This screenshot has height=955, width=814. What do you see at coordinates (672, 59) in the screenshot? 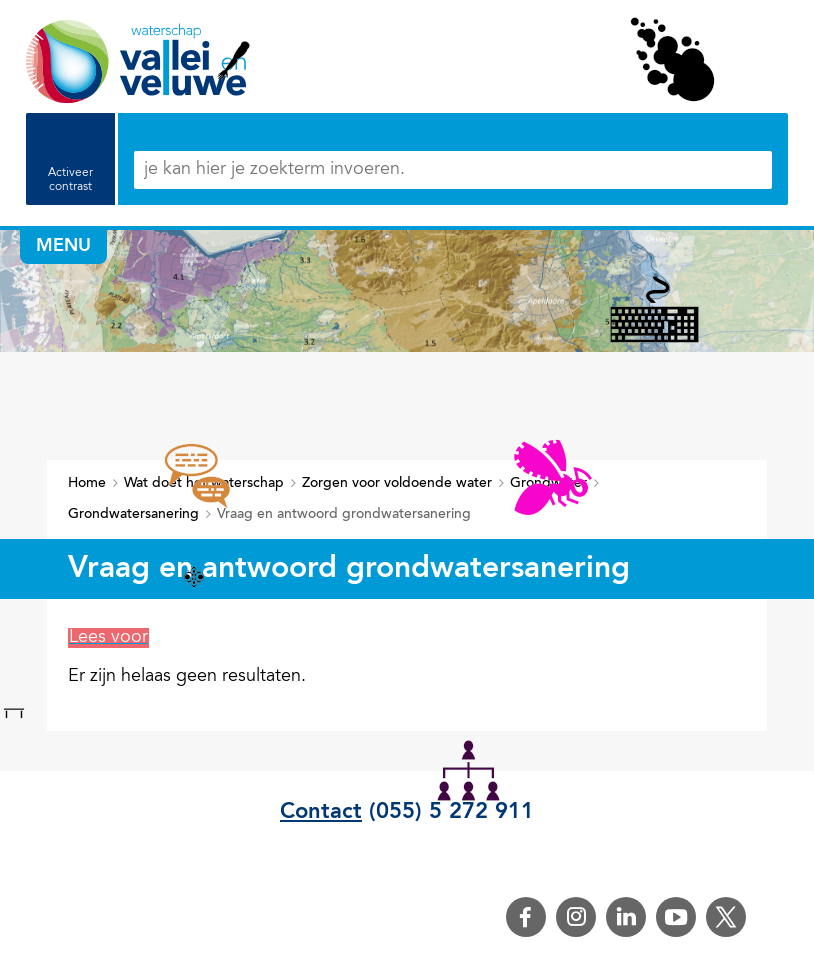
I see `indicates a chemical reaction or potion effect` at bounding box center [672, 59].